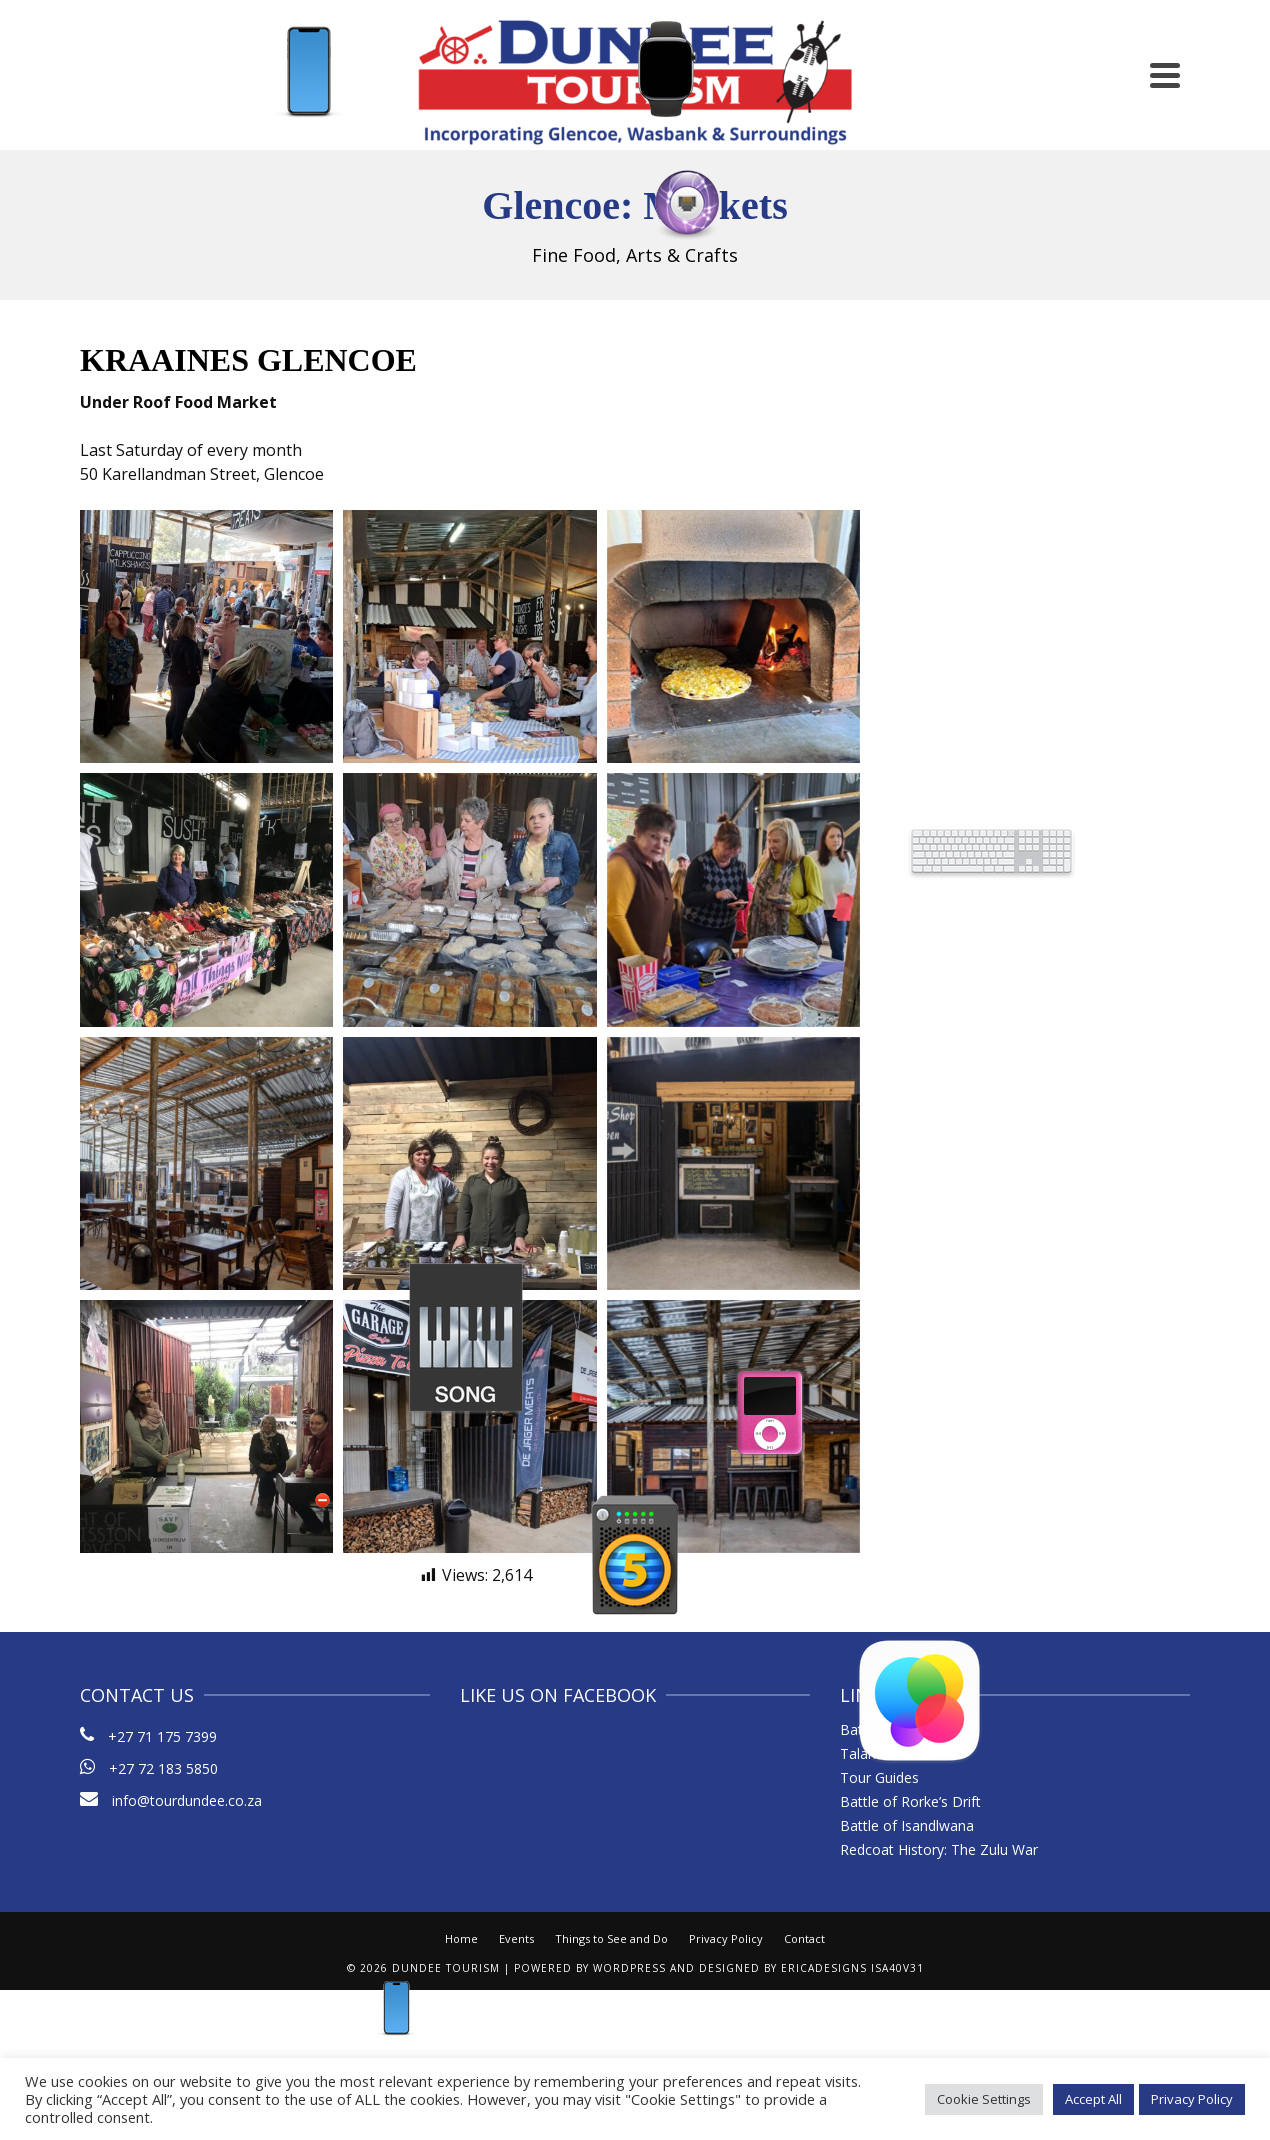 Image resolution: width=1270 pixels, height=2140 pixels. I want to click on connect a wireless keyboard via bluetooth, so click(991, 850).